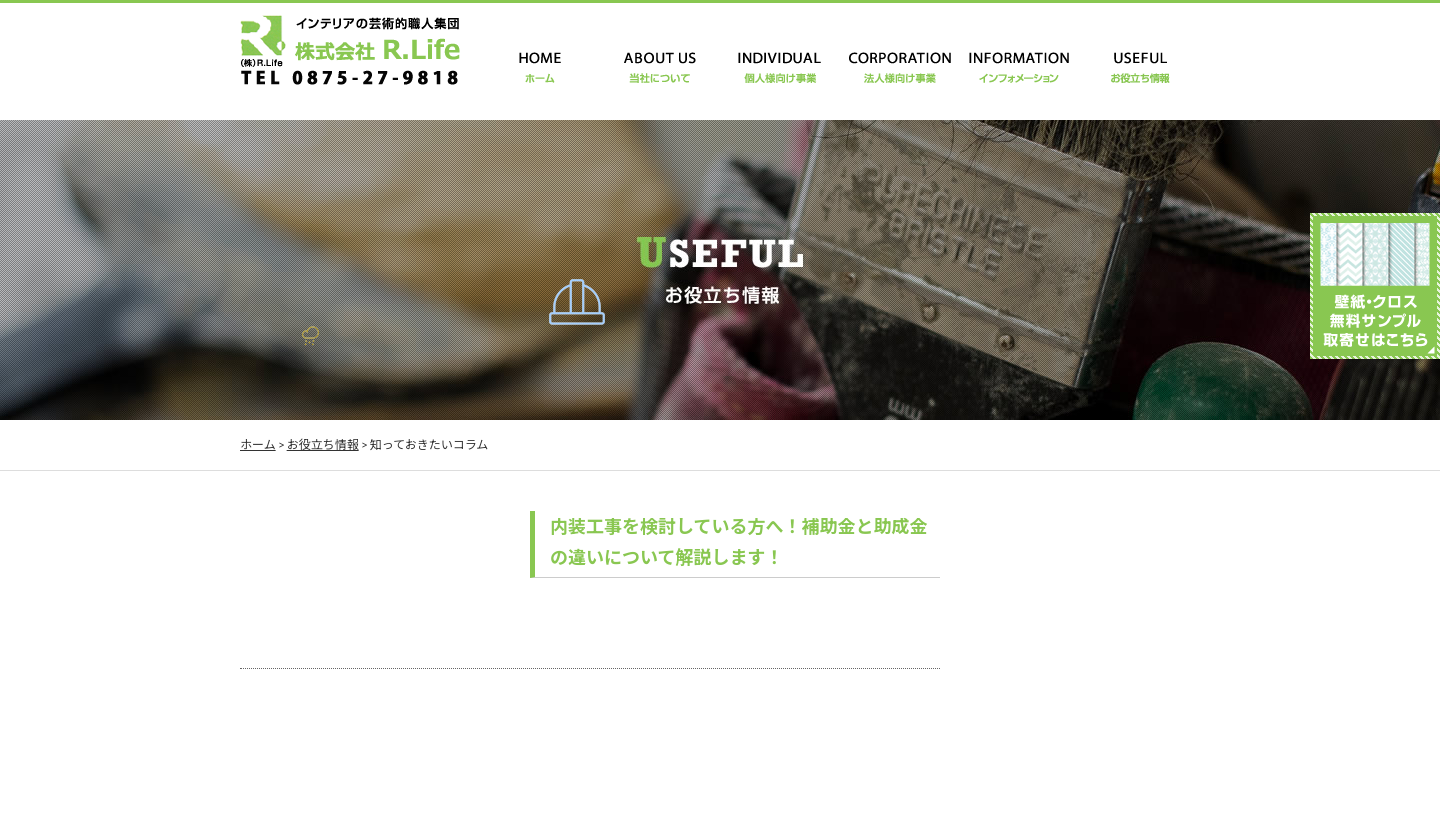 This screenshot has height=819, width=1440. What do you see at coordinates (310, 335) in the screenshot?
I see `indicates snowy weather conditions` at bounding box center [310, 335].